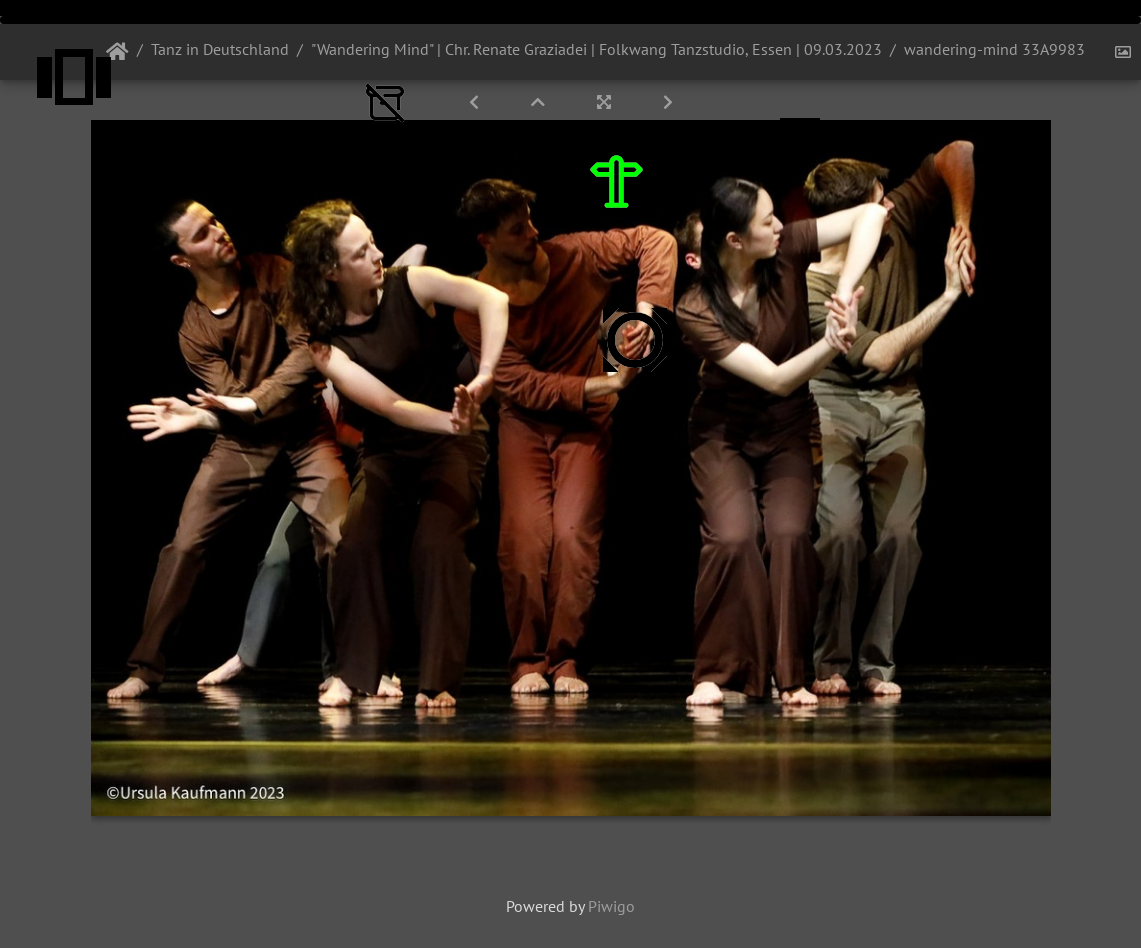 The image size is (1141, 948). What do you see at coordinates (74, 79) in the screenshot?
I see `view content in carousel mode` at bounding box center [74, 79].